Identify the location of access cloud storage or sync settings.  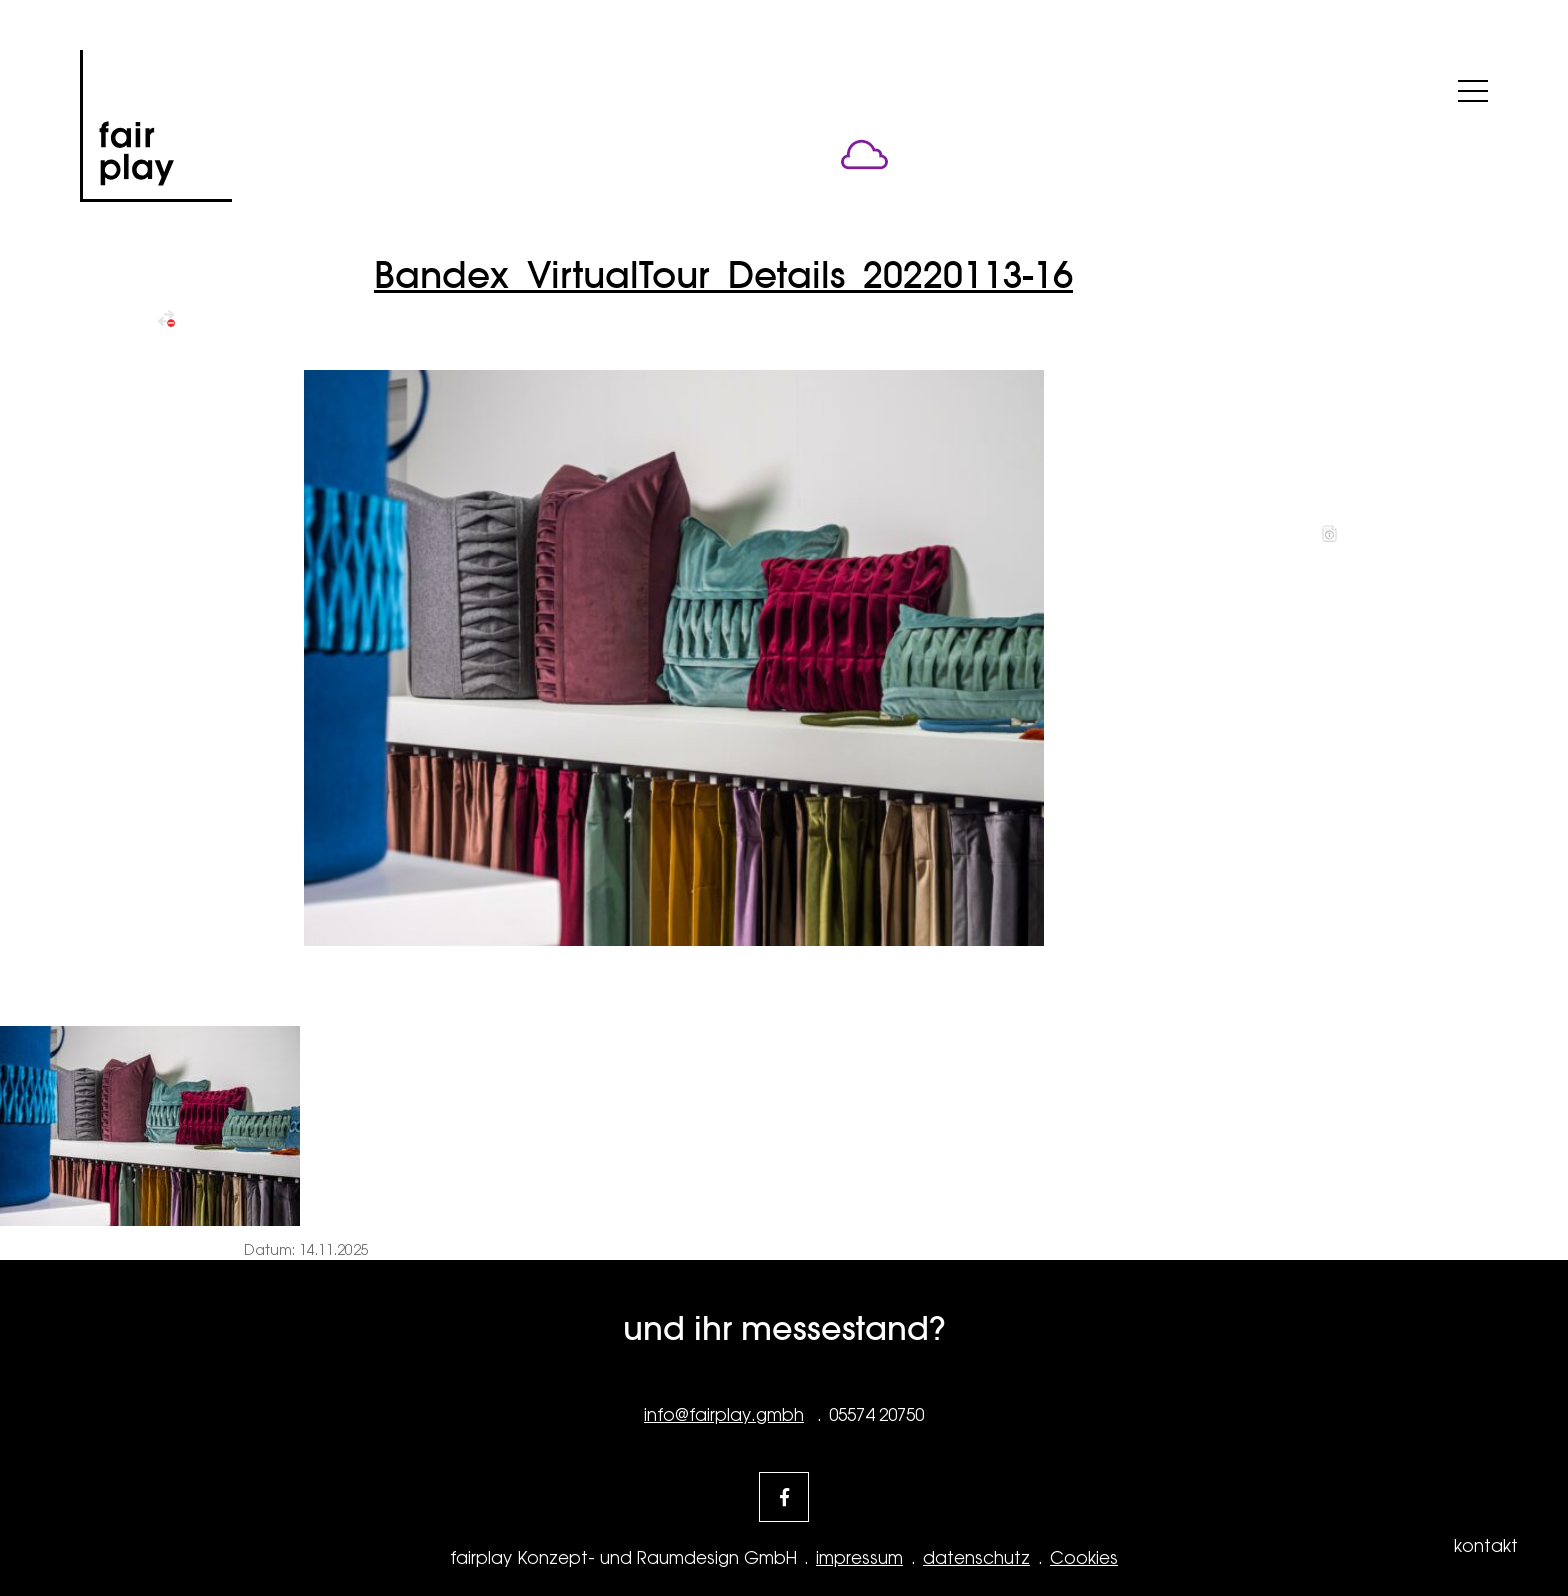
(864, 154).